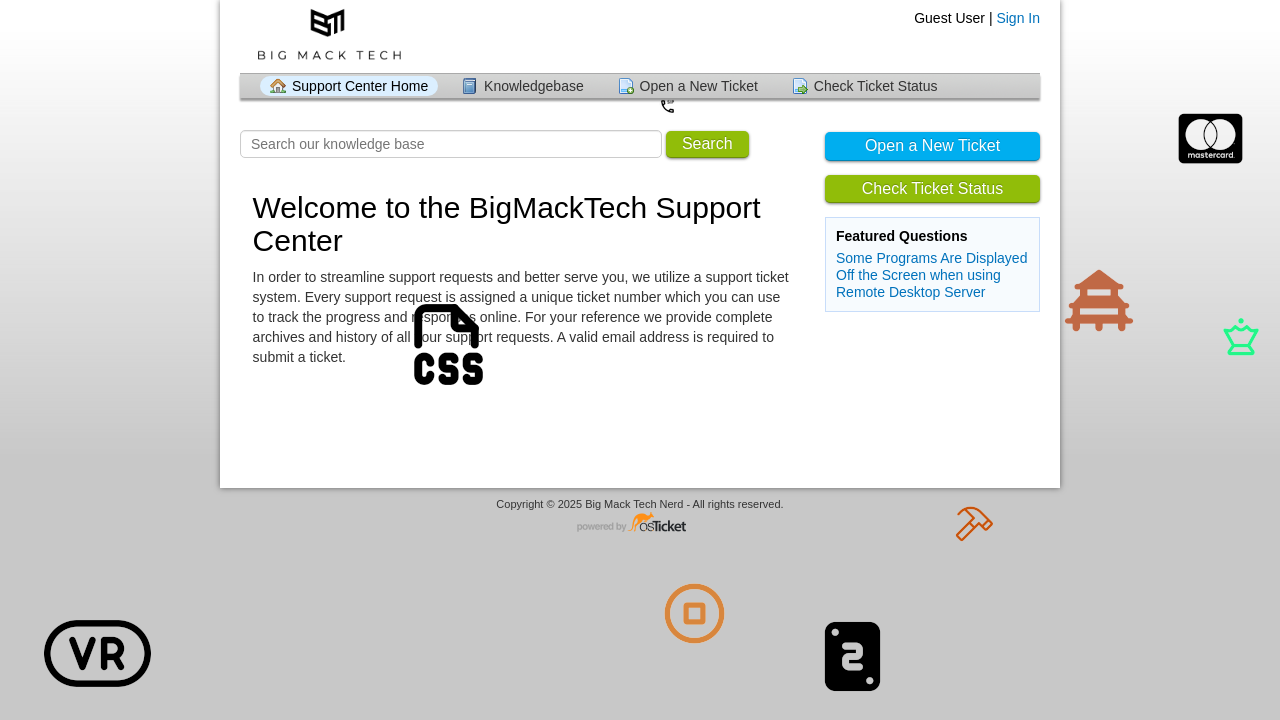  Describe the element at coordinates (694, 613) in the screenshot. I see `stop media playback` at that location.